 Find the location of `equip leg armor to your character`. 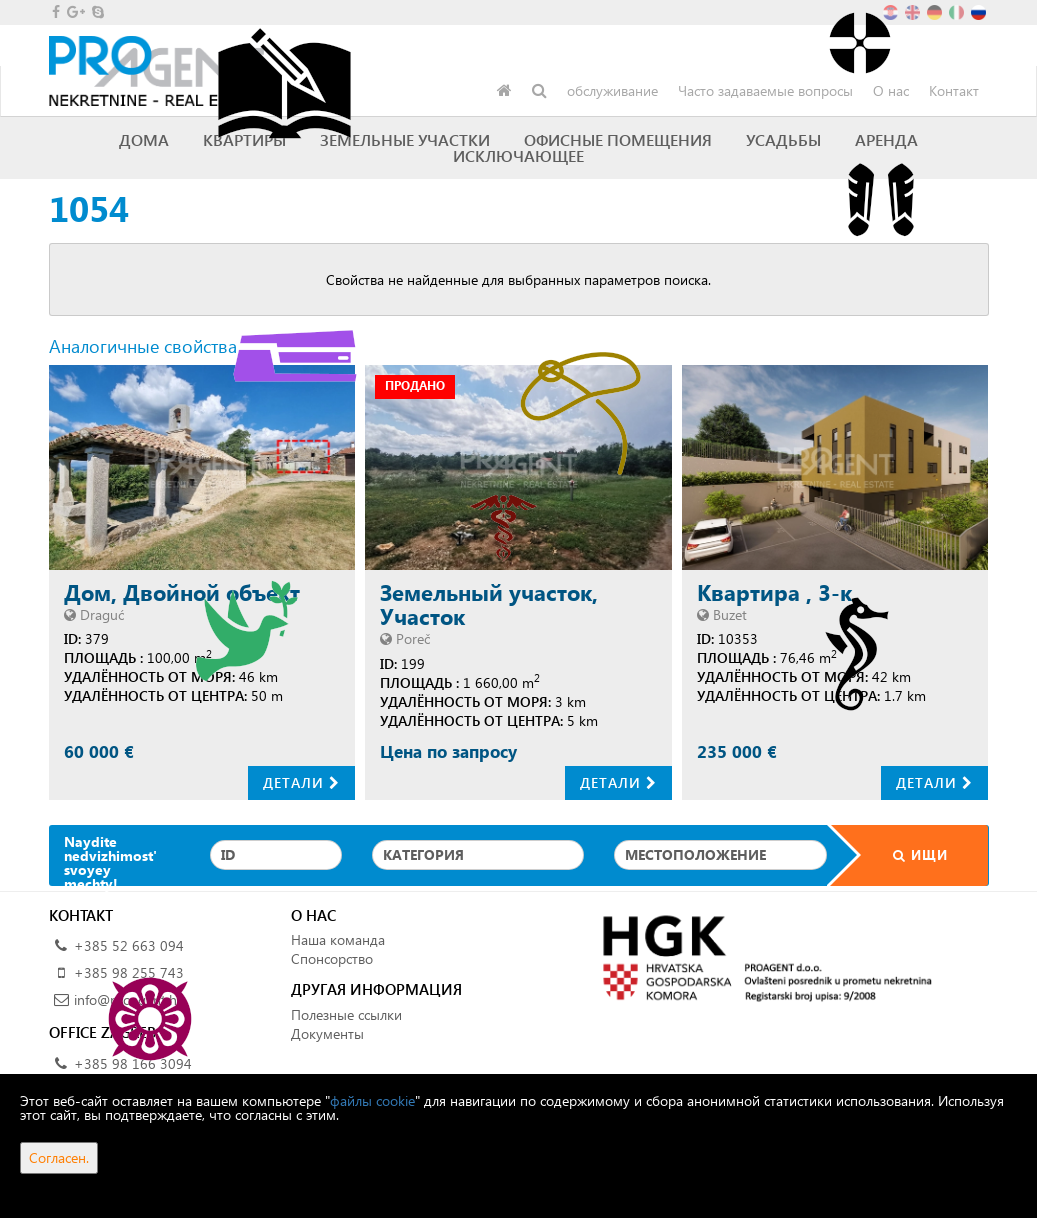

equip leg armor to your character is located at coordinates (881, 200).